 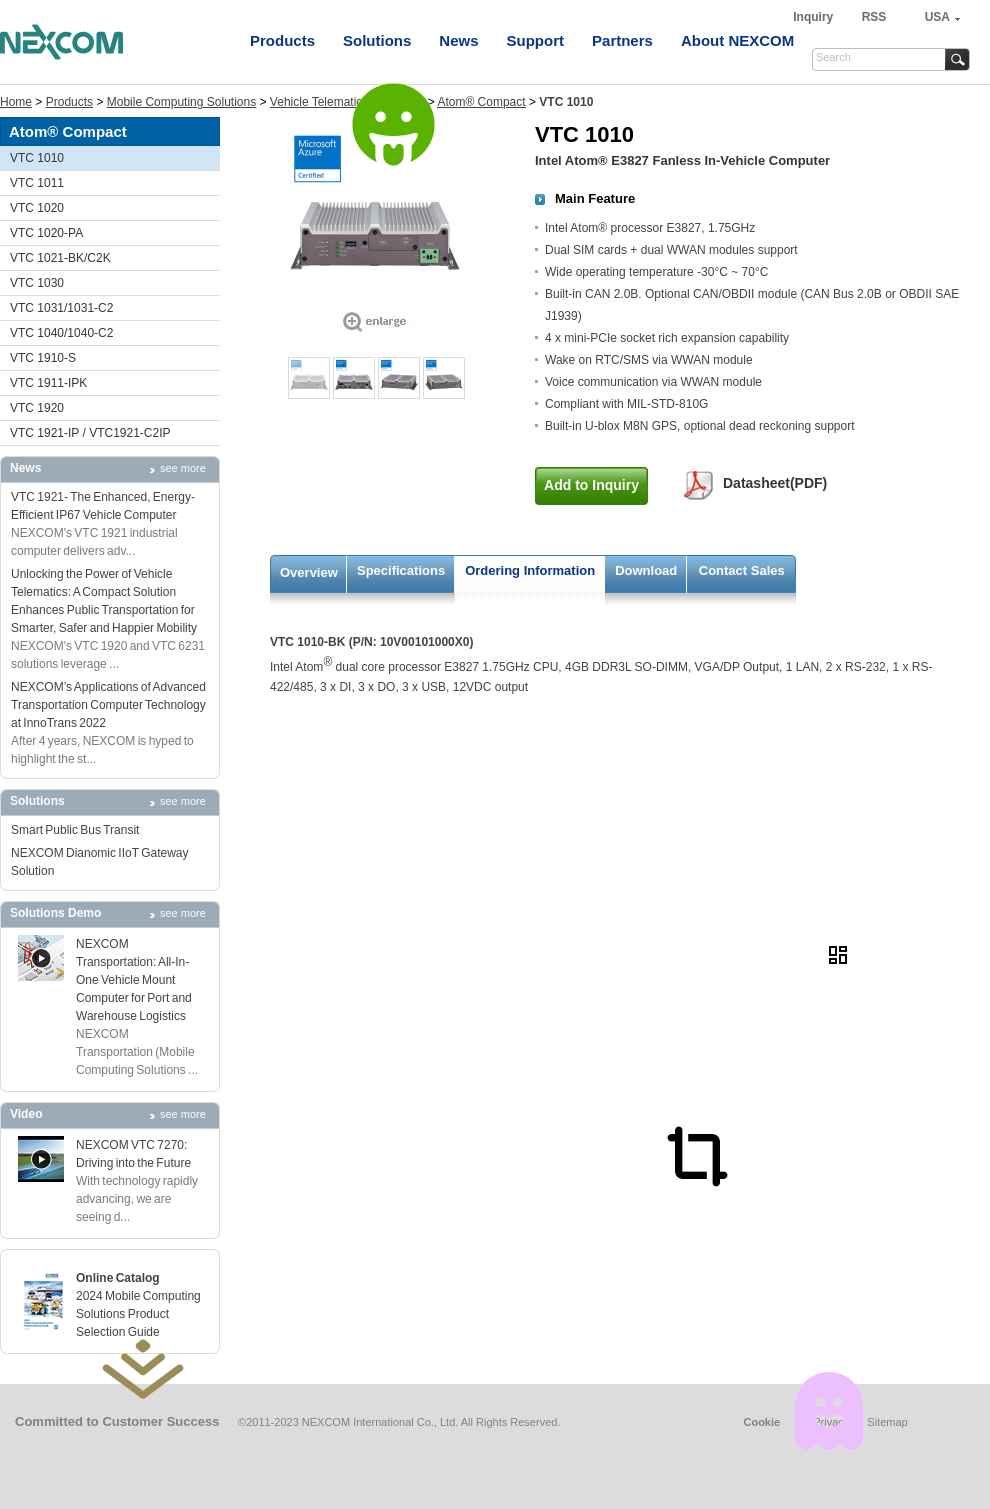 What do you see at coordinates (697, 1156) in the screenshot?
I see `crop or resize an image` at bounding box center [697, 1156].